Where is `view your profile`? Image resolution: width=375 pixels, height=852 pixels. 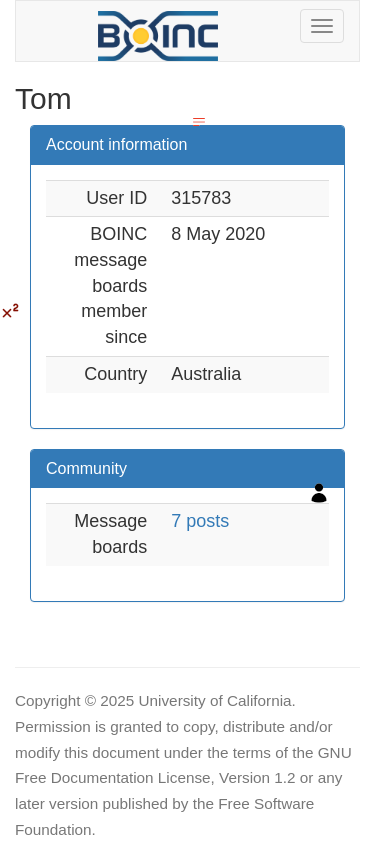
view your profile is located at coordinates (319, 493).